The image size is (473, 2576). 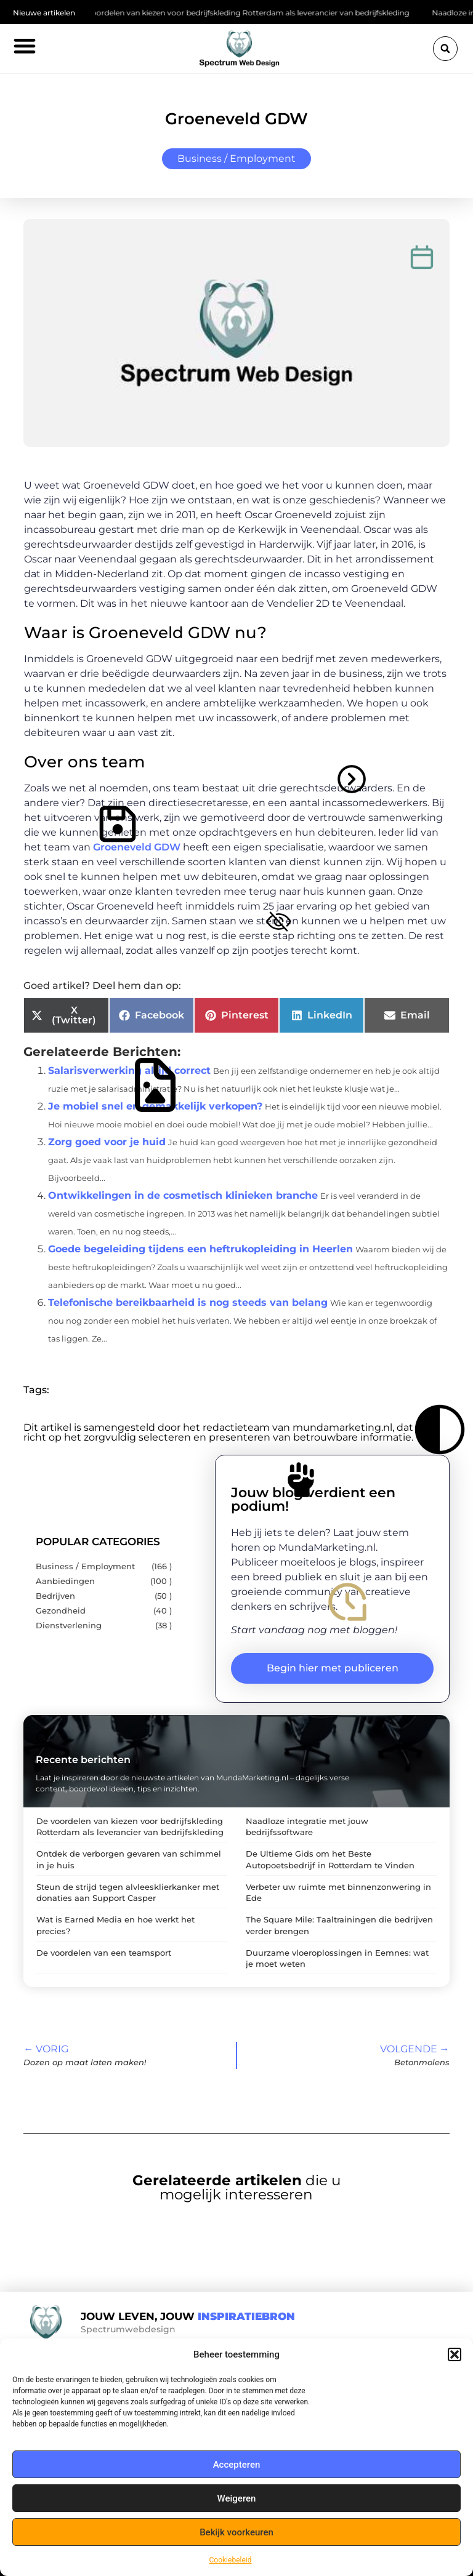 I want to click on toggle between light and dark theme, so click(x=440, y=1430).